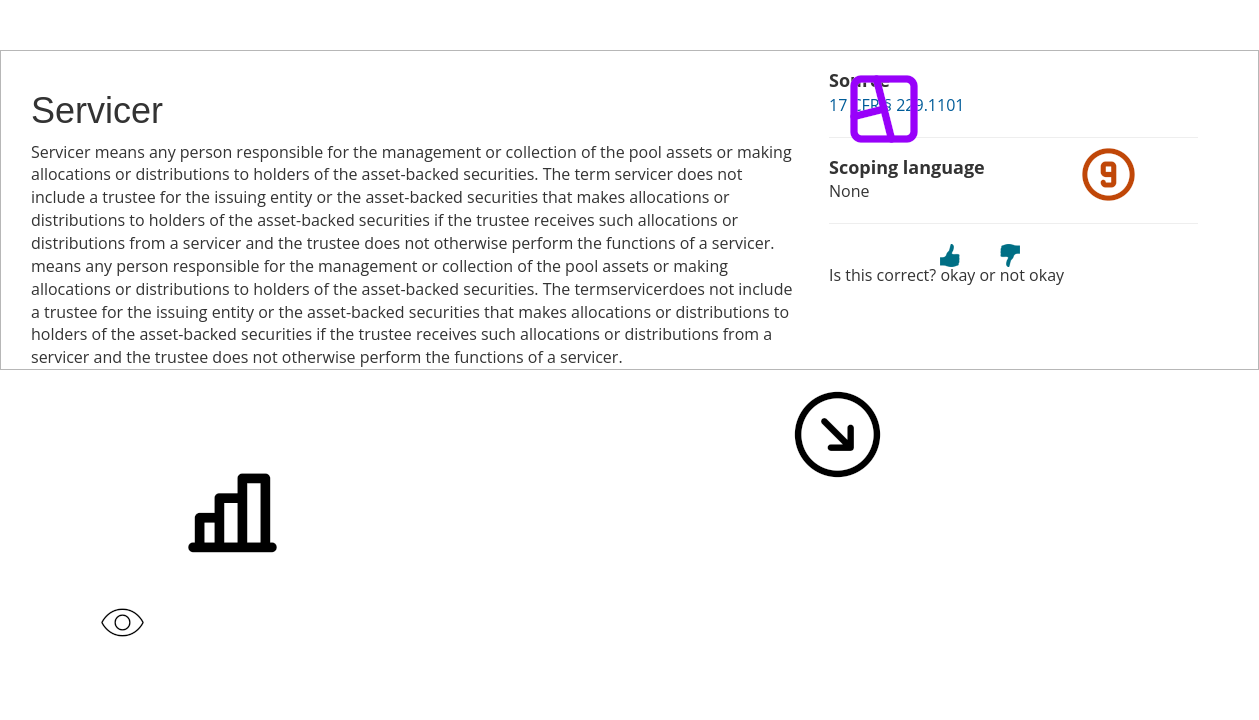 This screenshot has height=720, width=1259. Describe the element at coordinates (884, 109) in the screenshot. I see `switch to collage layout view` at that location.